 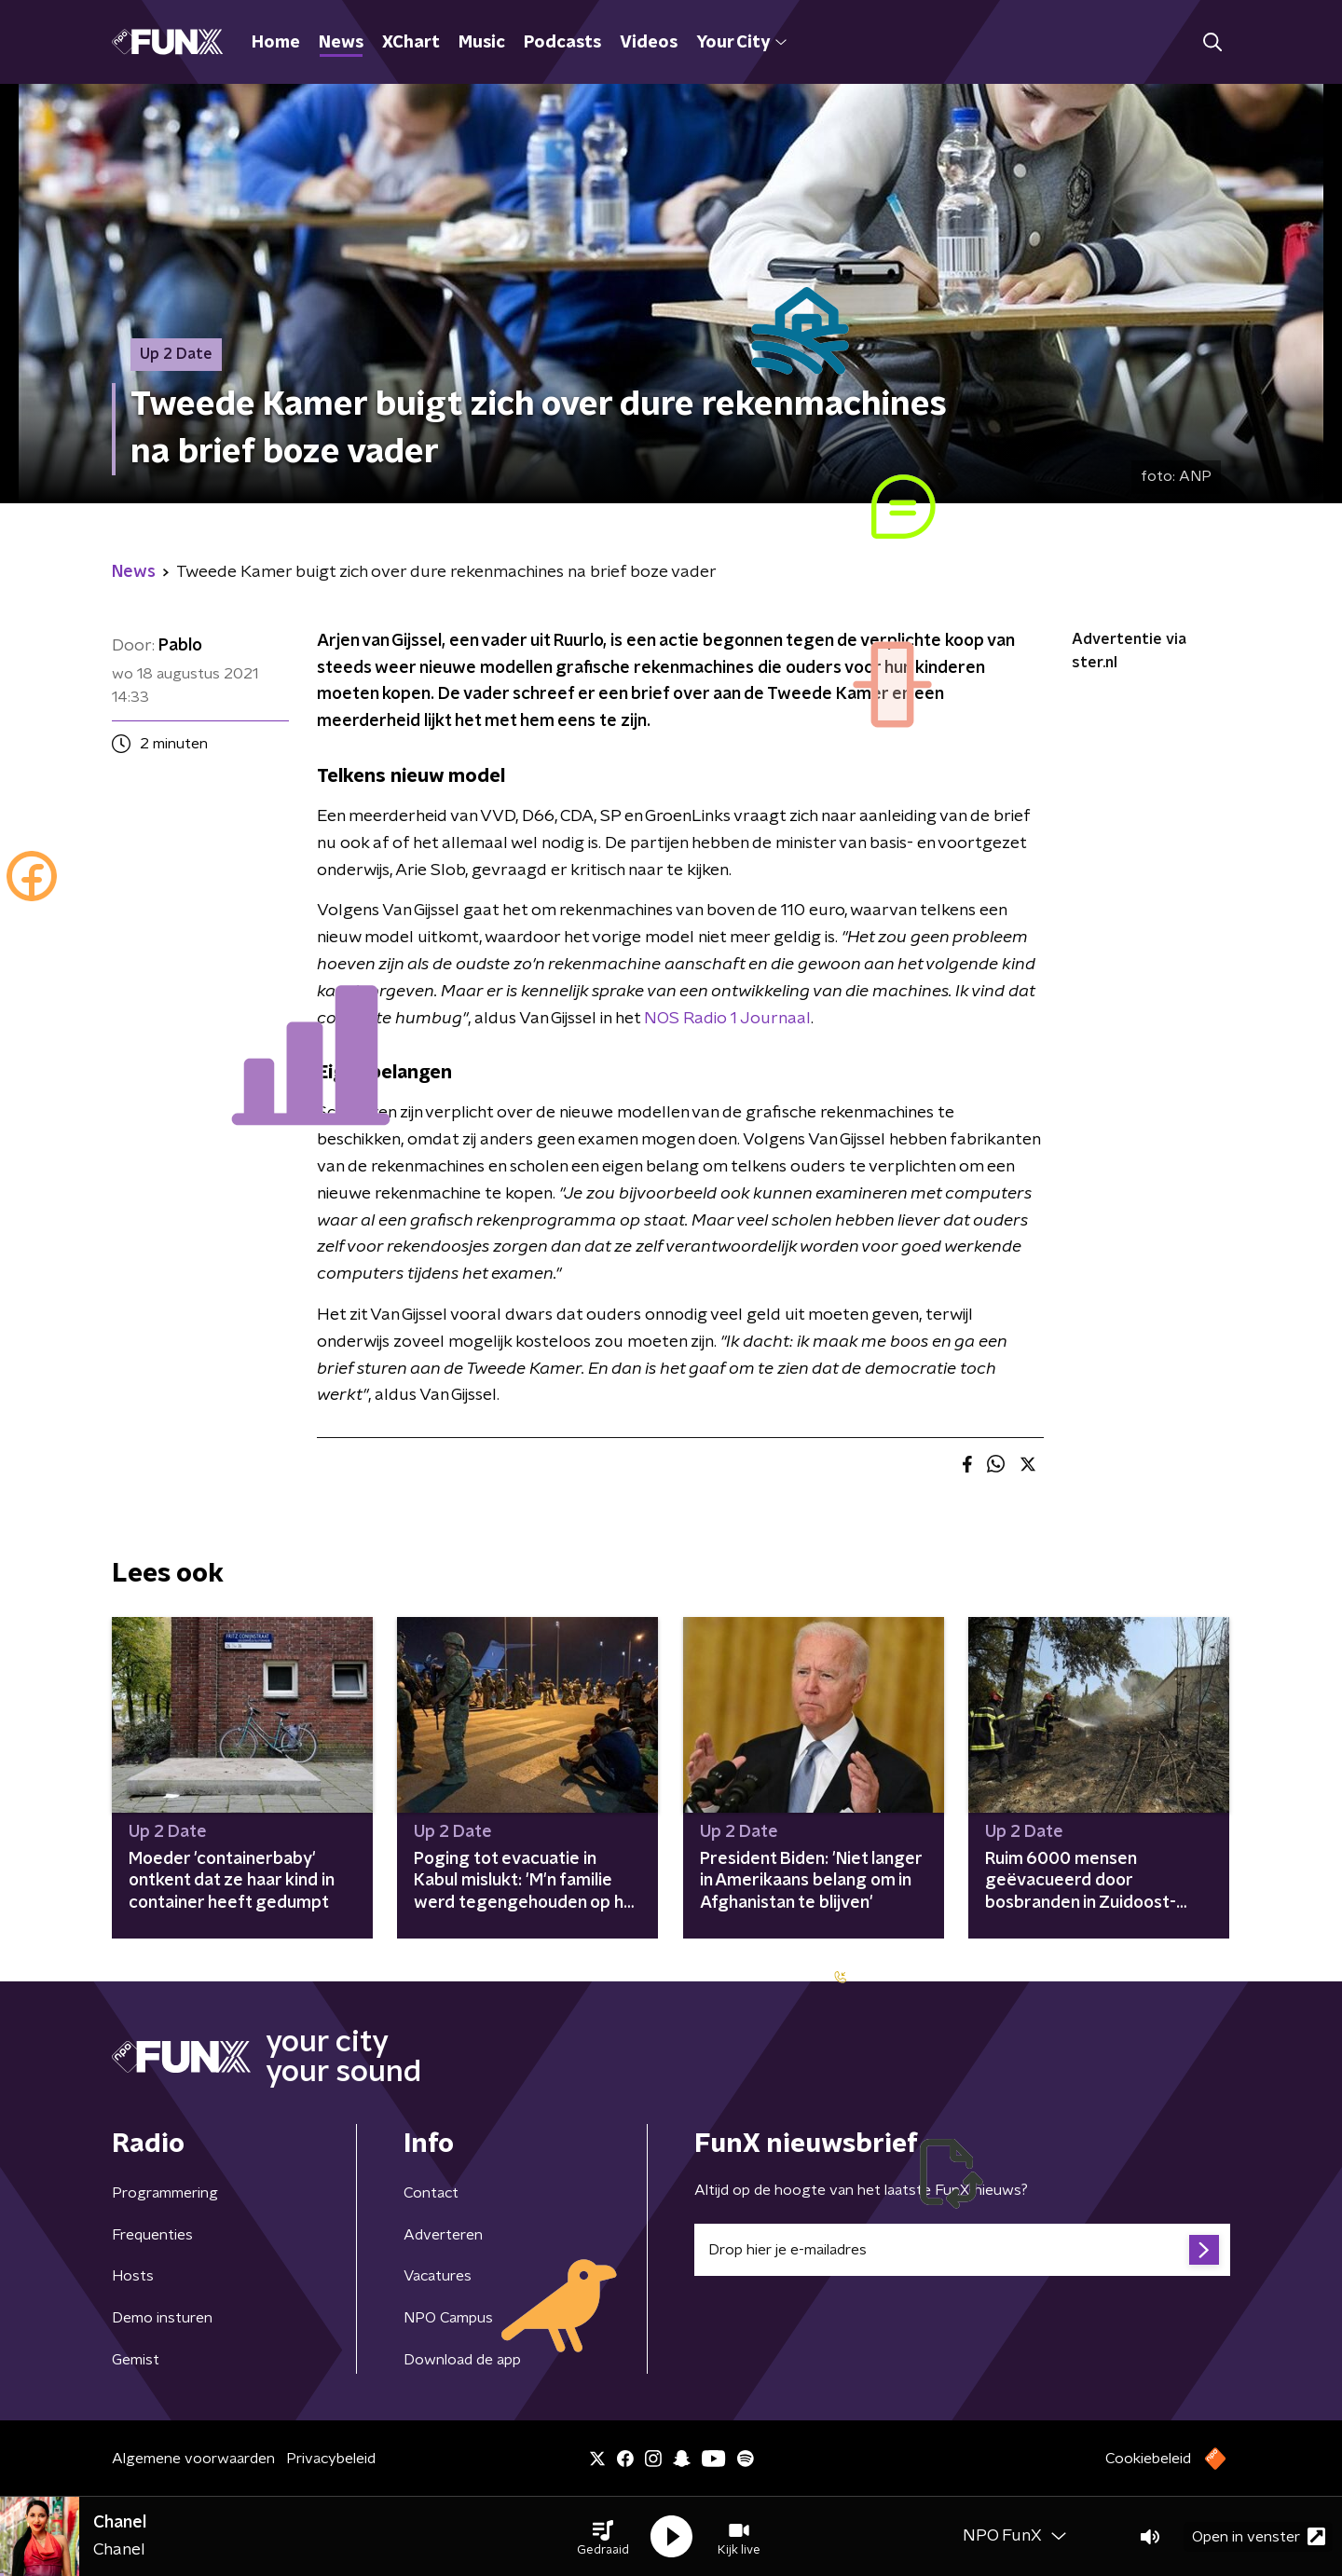 What do you see at coordinates (841, 1977) in the screenshot?
I see `indicates an incoming phone call` at bounding box center [841, 1977].